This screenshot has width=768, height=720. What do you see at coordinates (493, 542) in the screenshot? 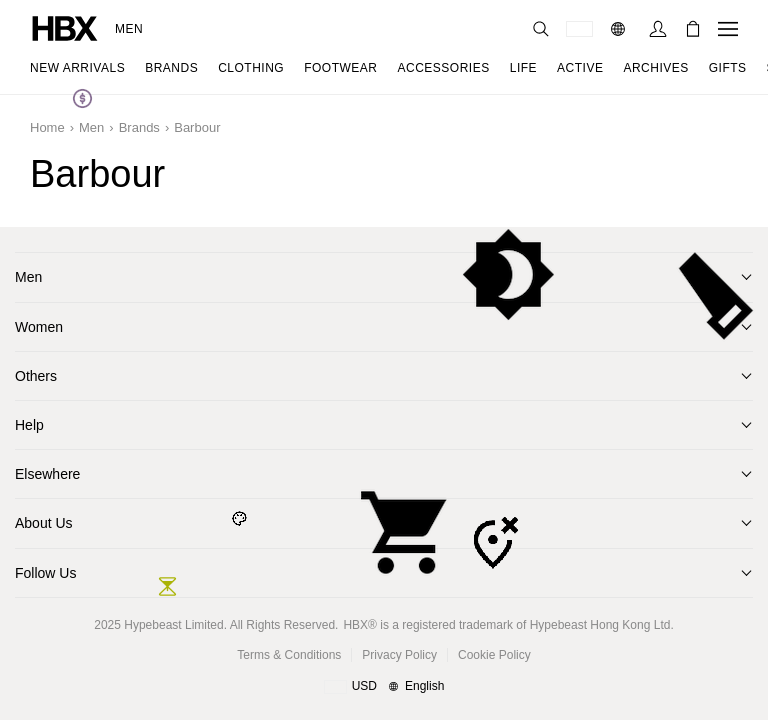
I see `remove a saved location` at bounding box center [493, 542].